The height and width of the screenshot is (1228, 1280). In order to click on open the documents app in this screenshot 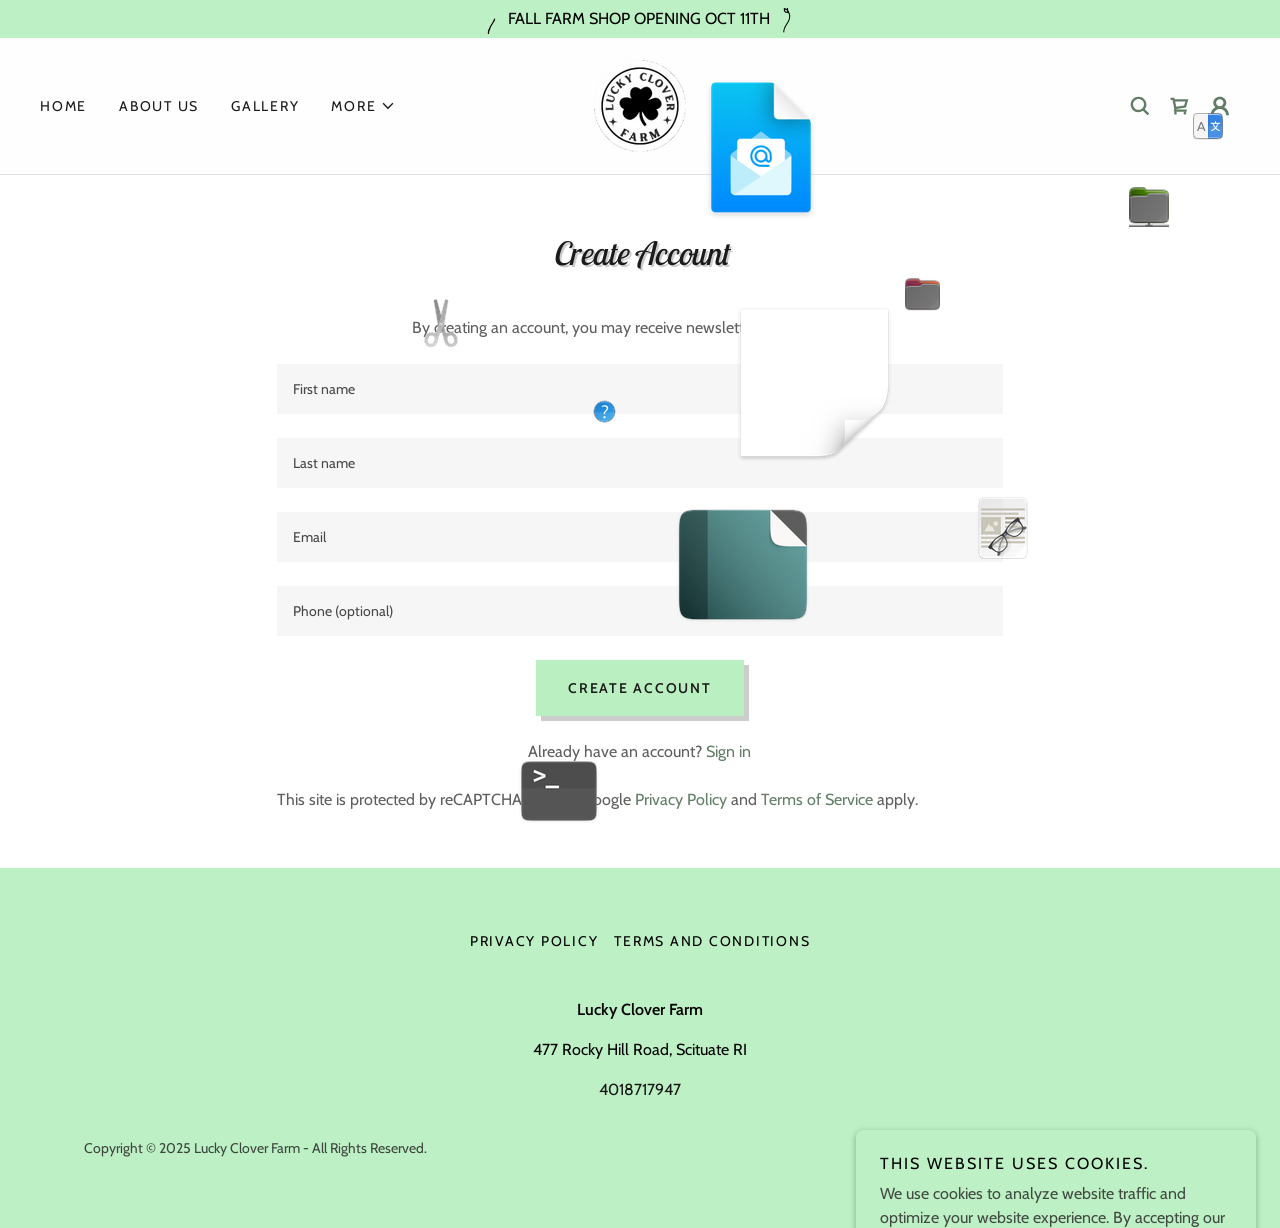, I will do `click(1003, 528)`.